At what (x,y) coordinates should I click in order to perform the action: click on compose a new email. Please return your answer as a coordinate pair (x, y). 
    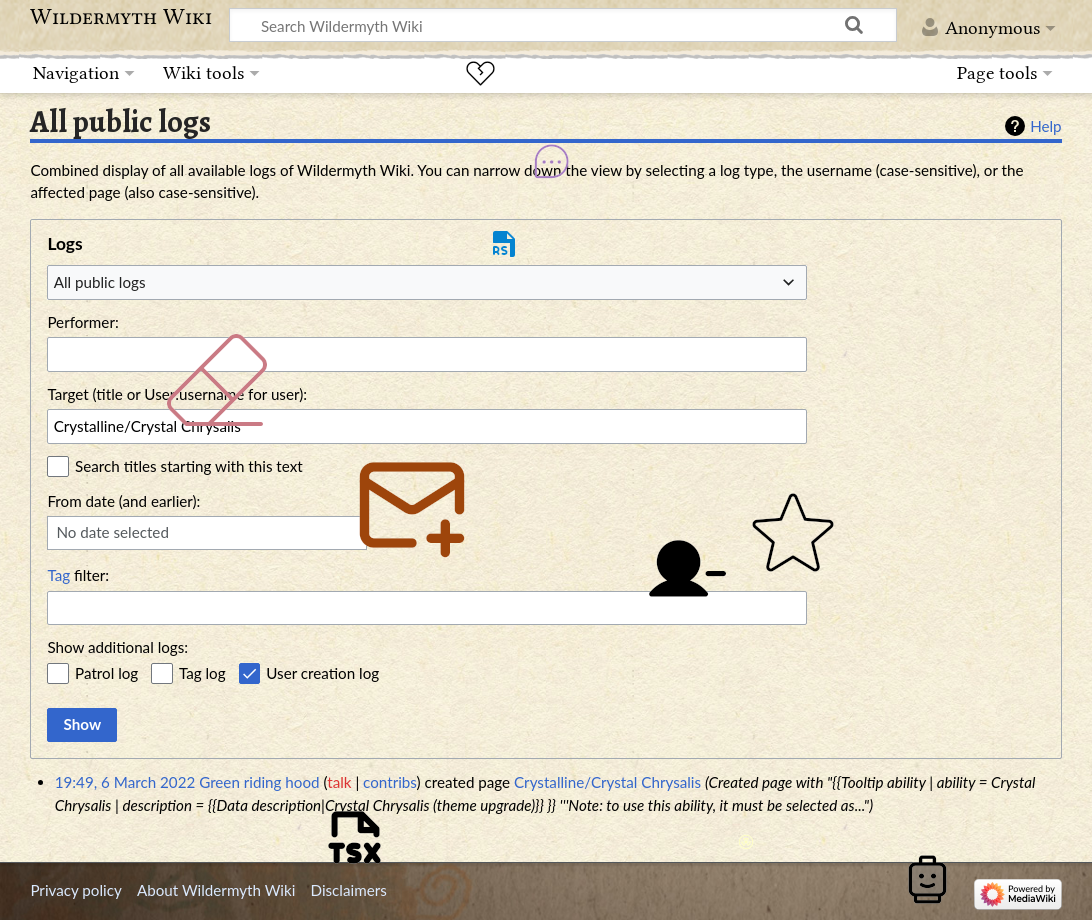
    Looking at the image, I should click on (412, 505).